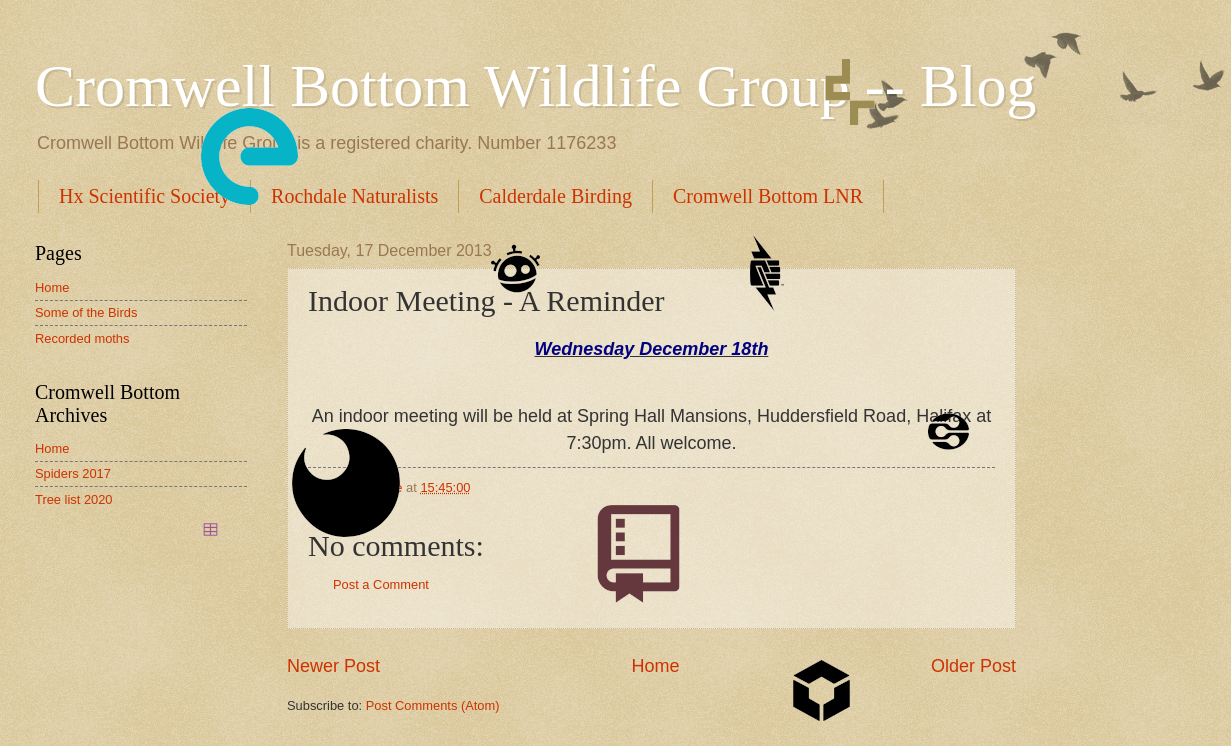 The image size is (1231, 746). What do you see at coordinates (638, 550) in the screenshot?
I see `access a git repository` at bounding box center [638, 550].